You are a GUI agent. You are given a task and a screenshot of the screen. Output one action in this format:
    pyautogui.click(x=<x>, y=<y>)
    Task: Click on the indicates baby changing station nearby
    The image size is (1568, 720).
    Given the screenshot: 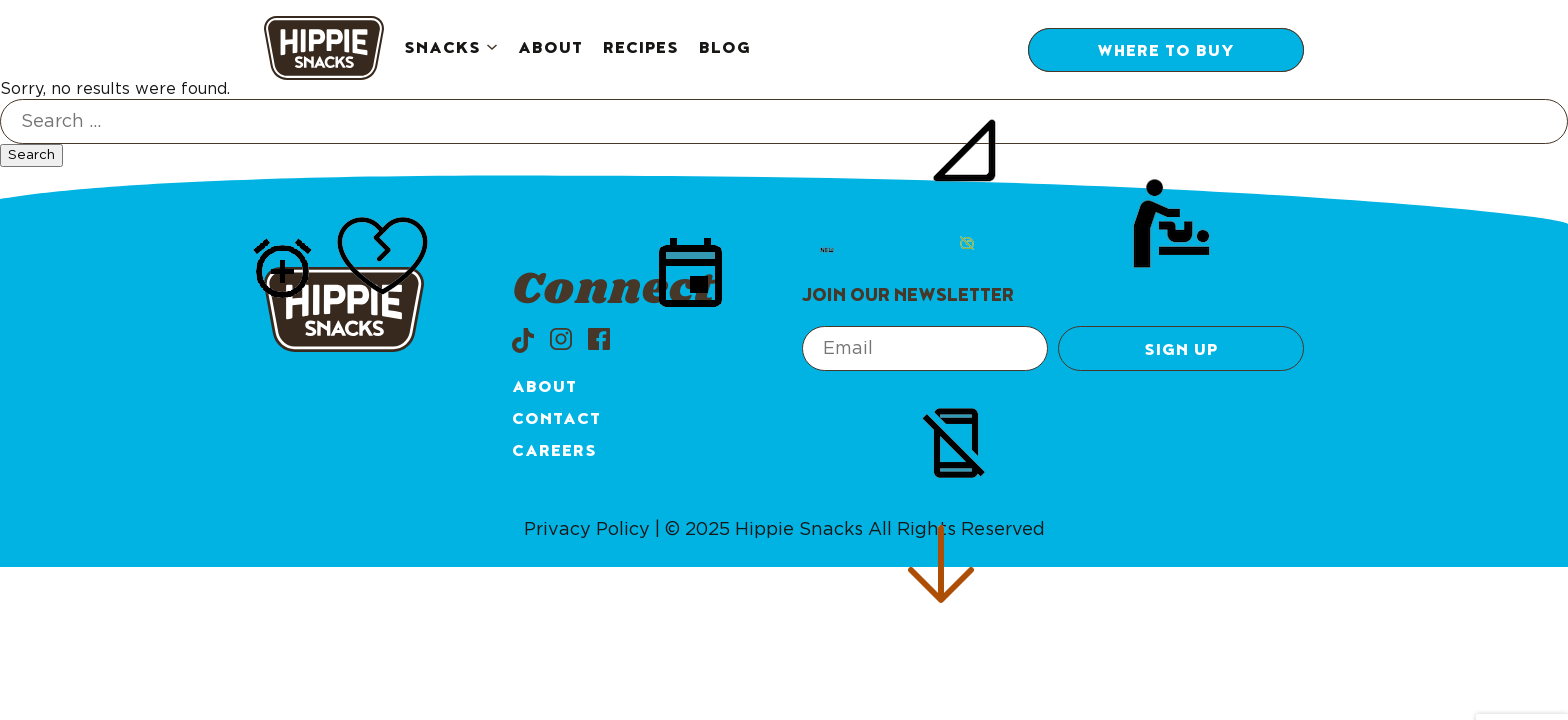 What is the action you would take?
    pyautogui.click(x=1171, y=225)
    